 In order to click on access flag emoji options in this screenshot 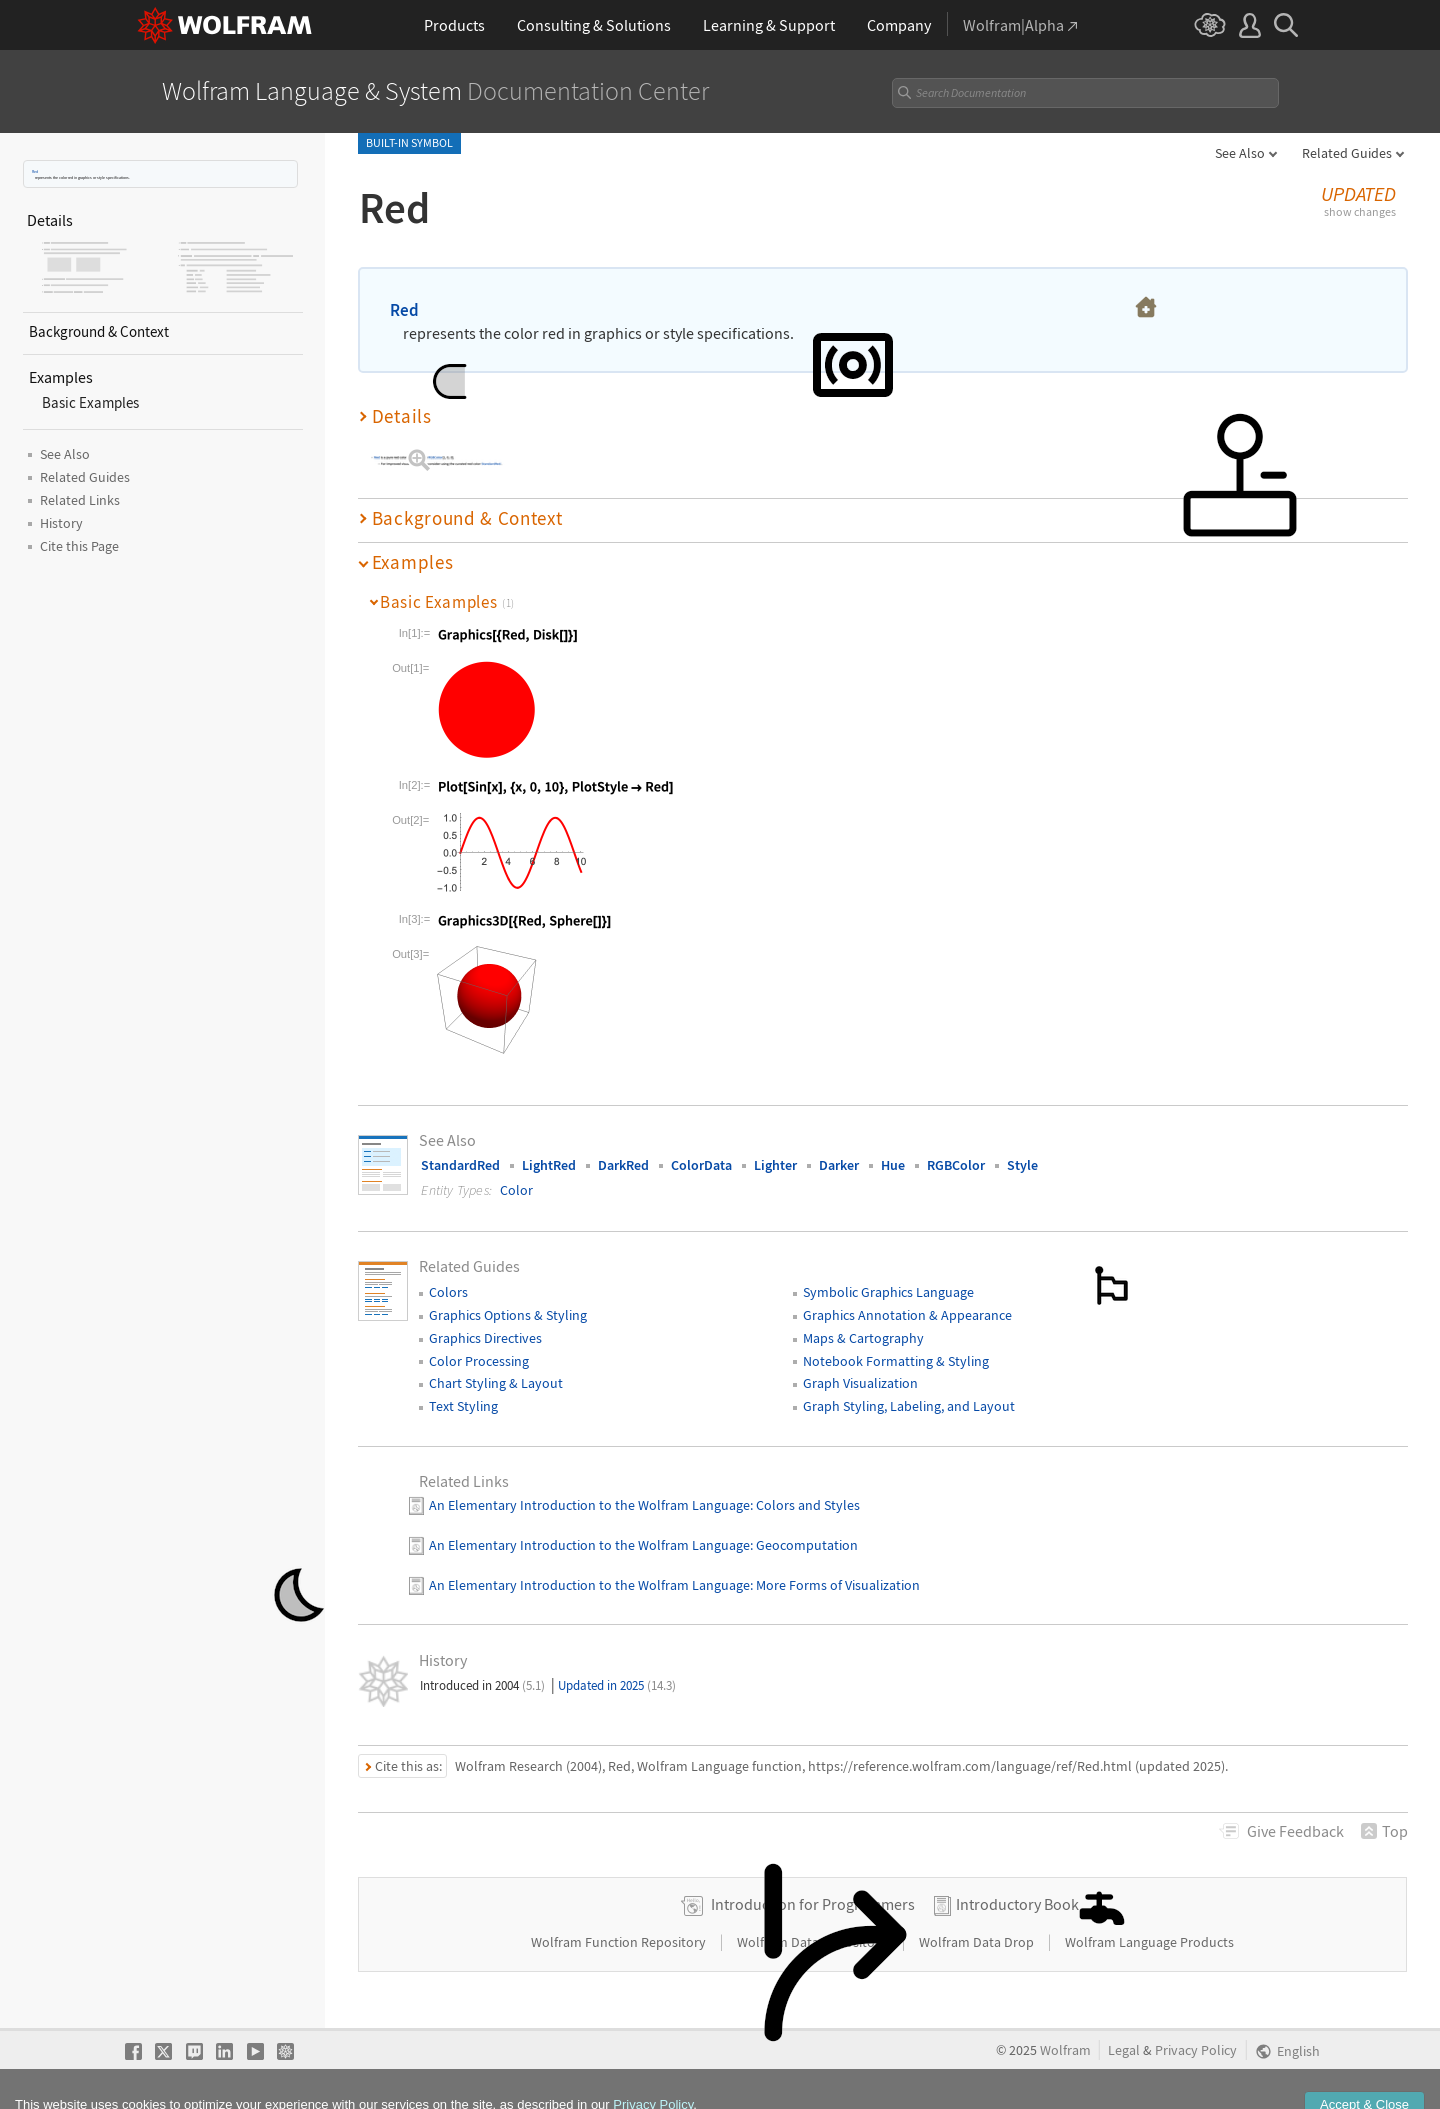, I will do `click(1111, 1286)`.